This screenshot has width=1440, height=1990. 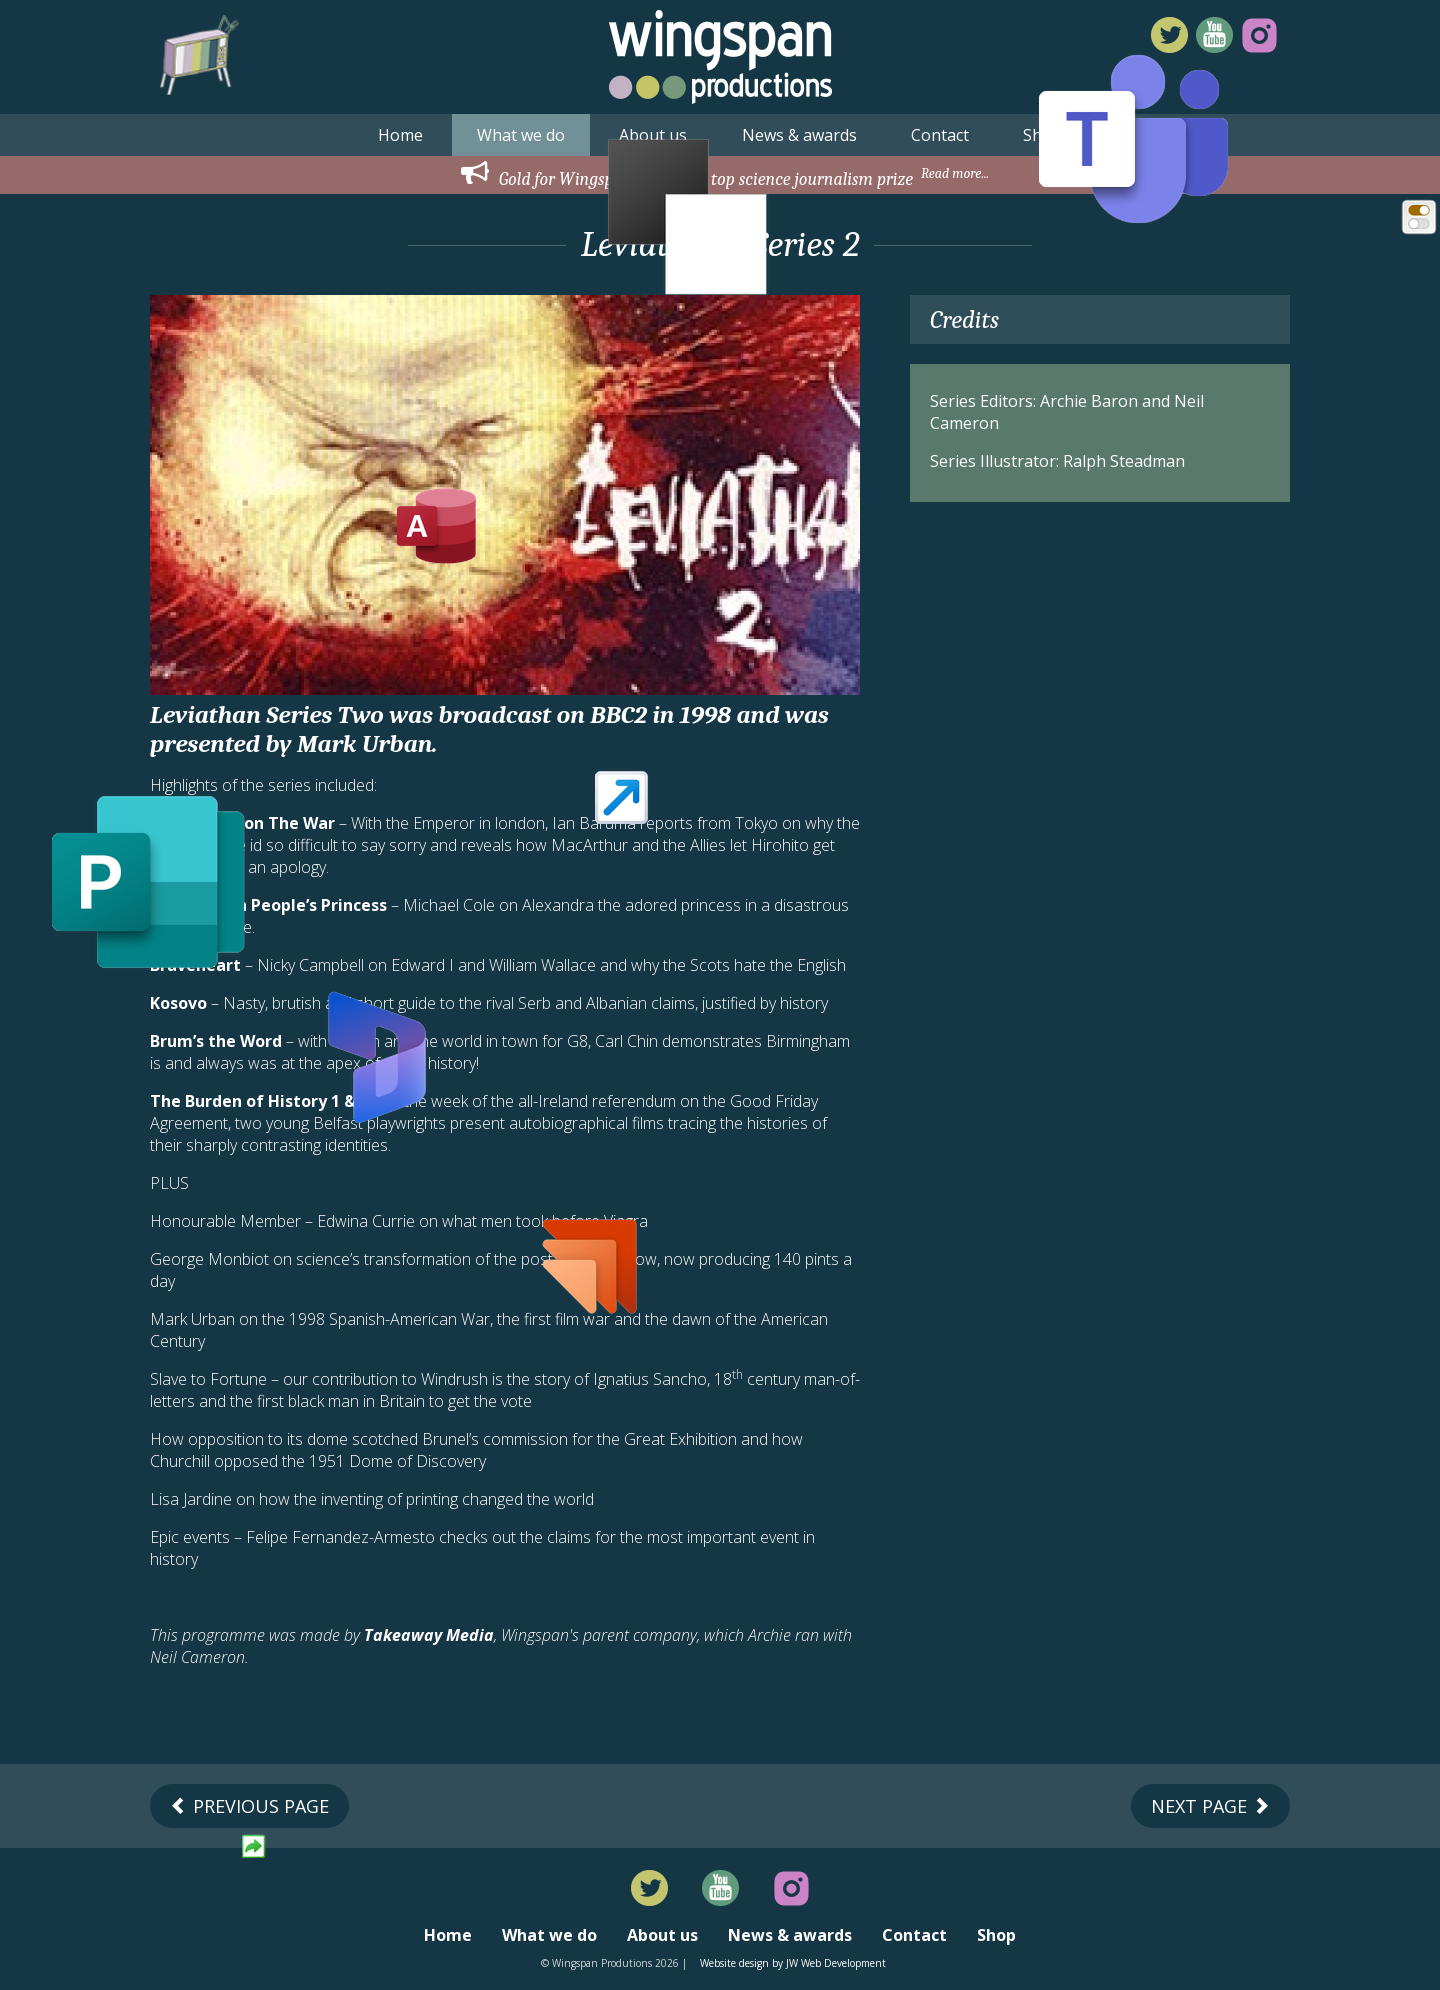 What do you see at coordinates (589, 1266) in the screenshot?
I see `open the marketing app` at bounding box center [589, 1266].